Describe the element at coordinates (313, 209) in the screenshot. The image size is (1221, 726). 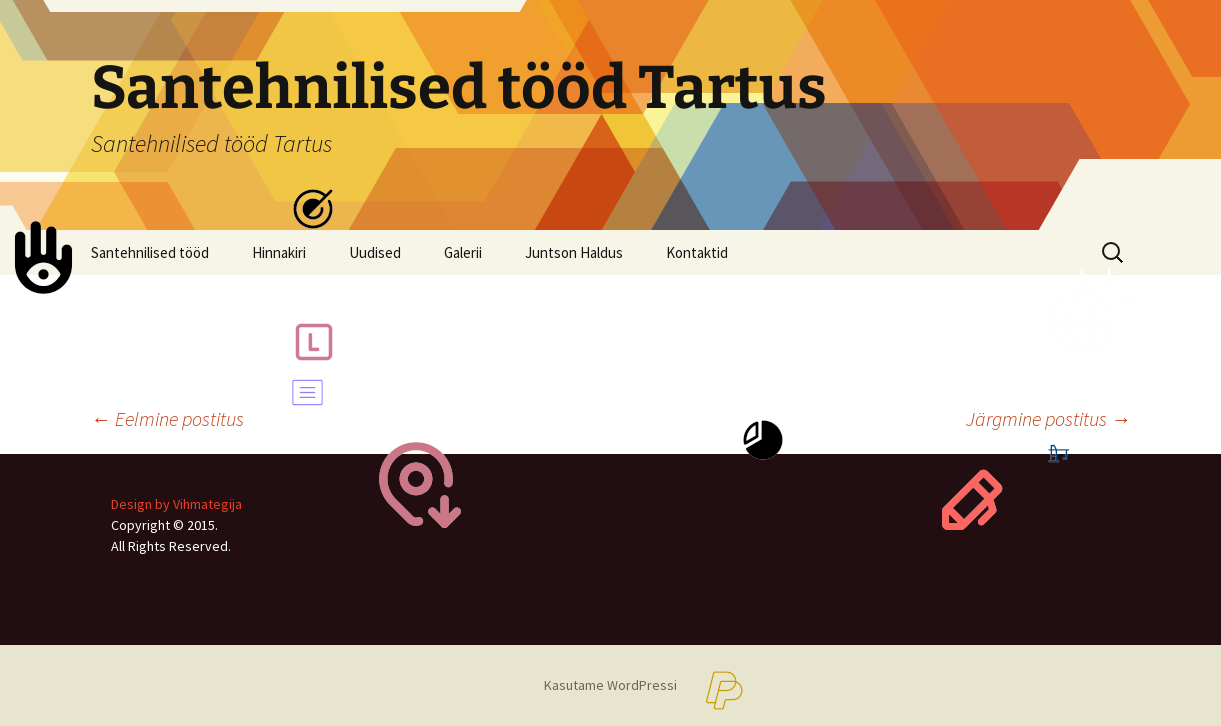
I see `set a goal or target` at that location.